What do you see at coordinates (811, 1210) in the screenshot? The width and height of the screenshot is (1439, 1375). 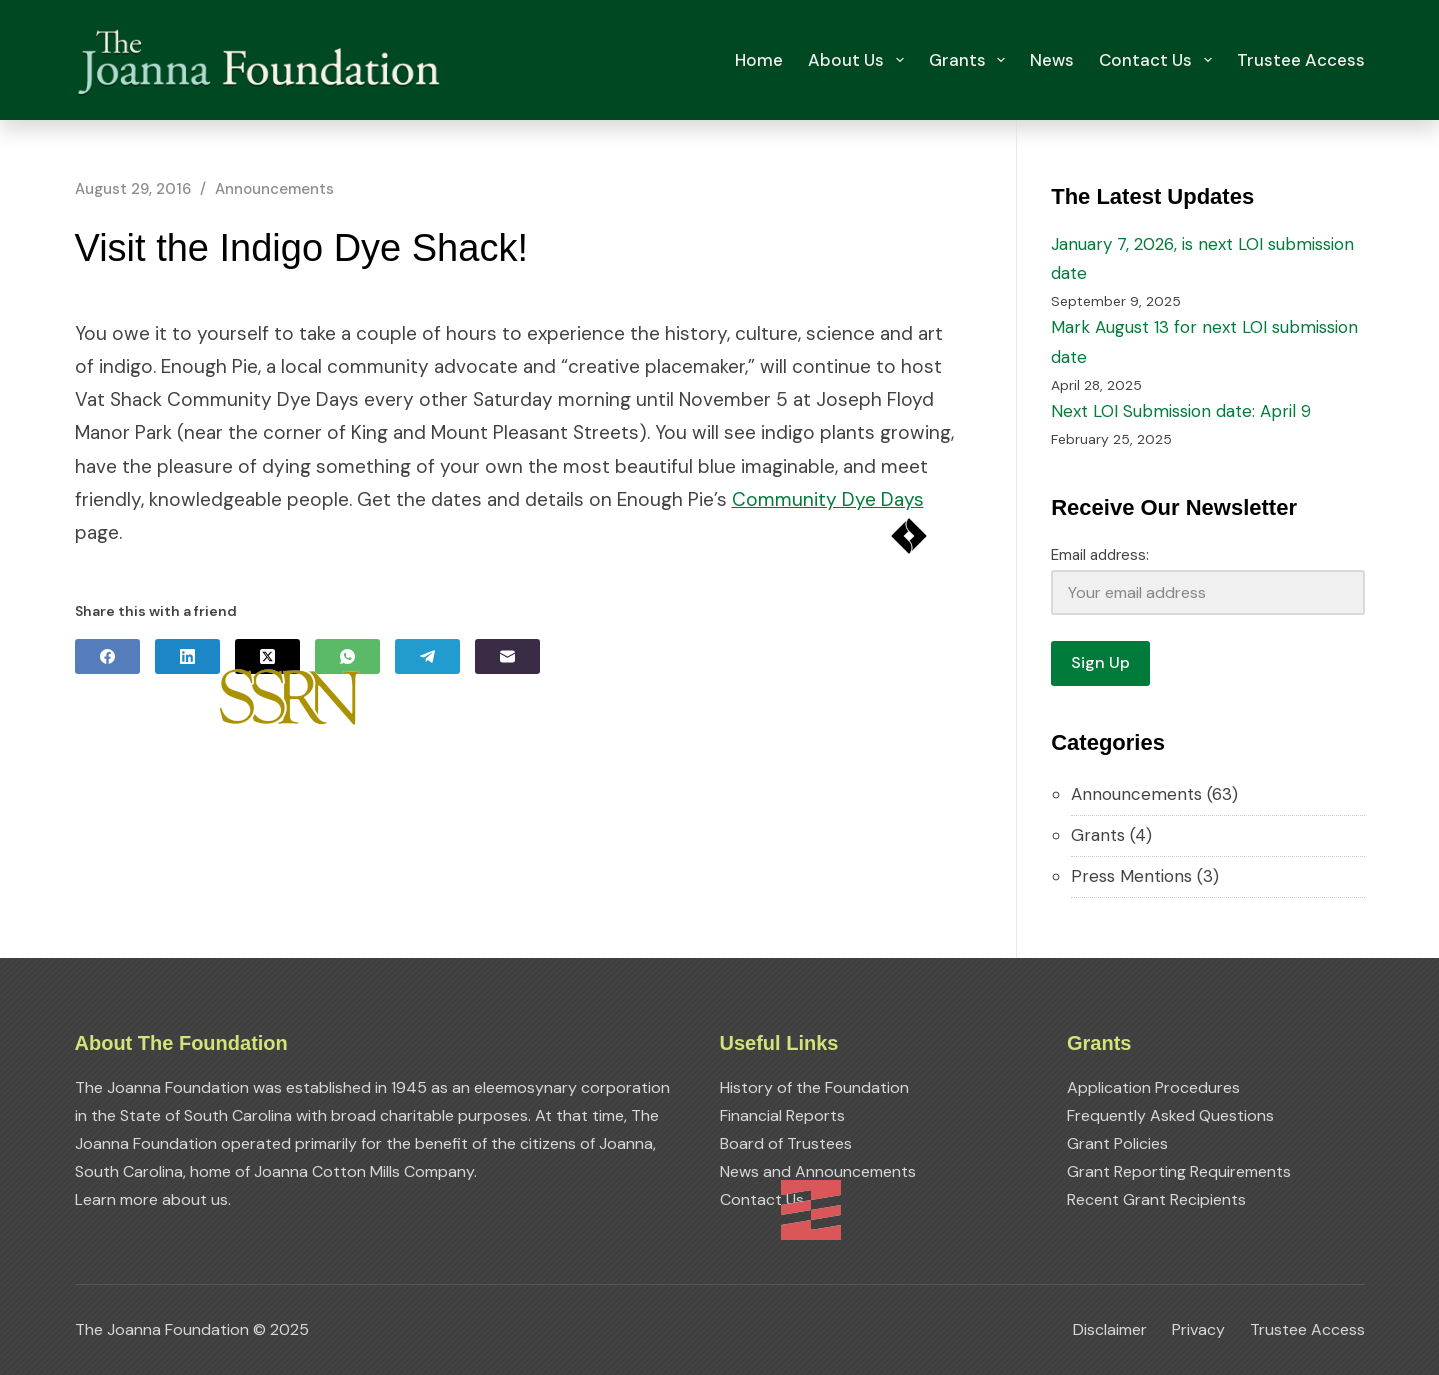 I see `rootsbedrock brand logo` at bounding box center [811, 1210].